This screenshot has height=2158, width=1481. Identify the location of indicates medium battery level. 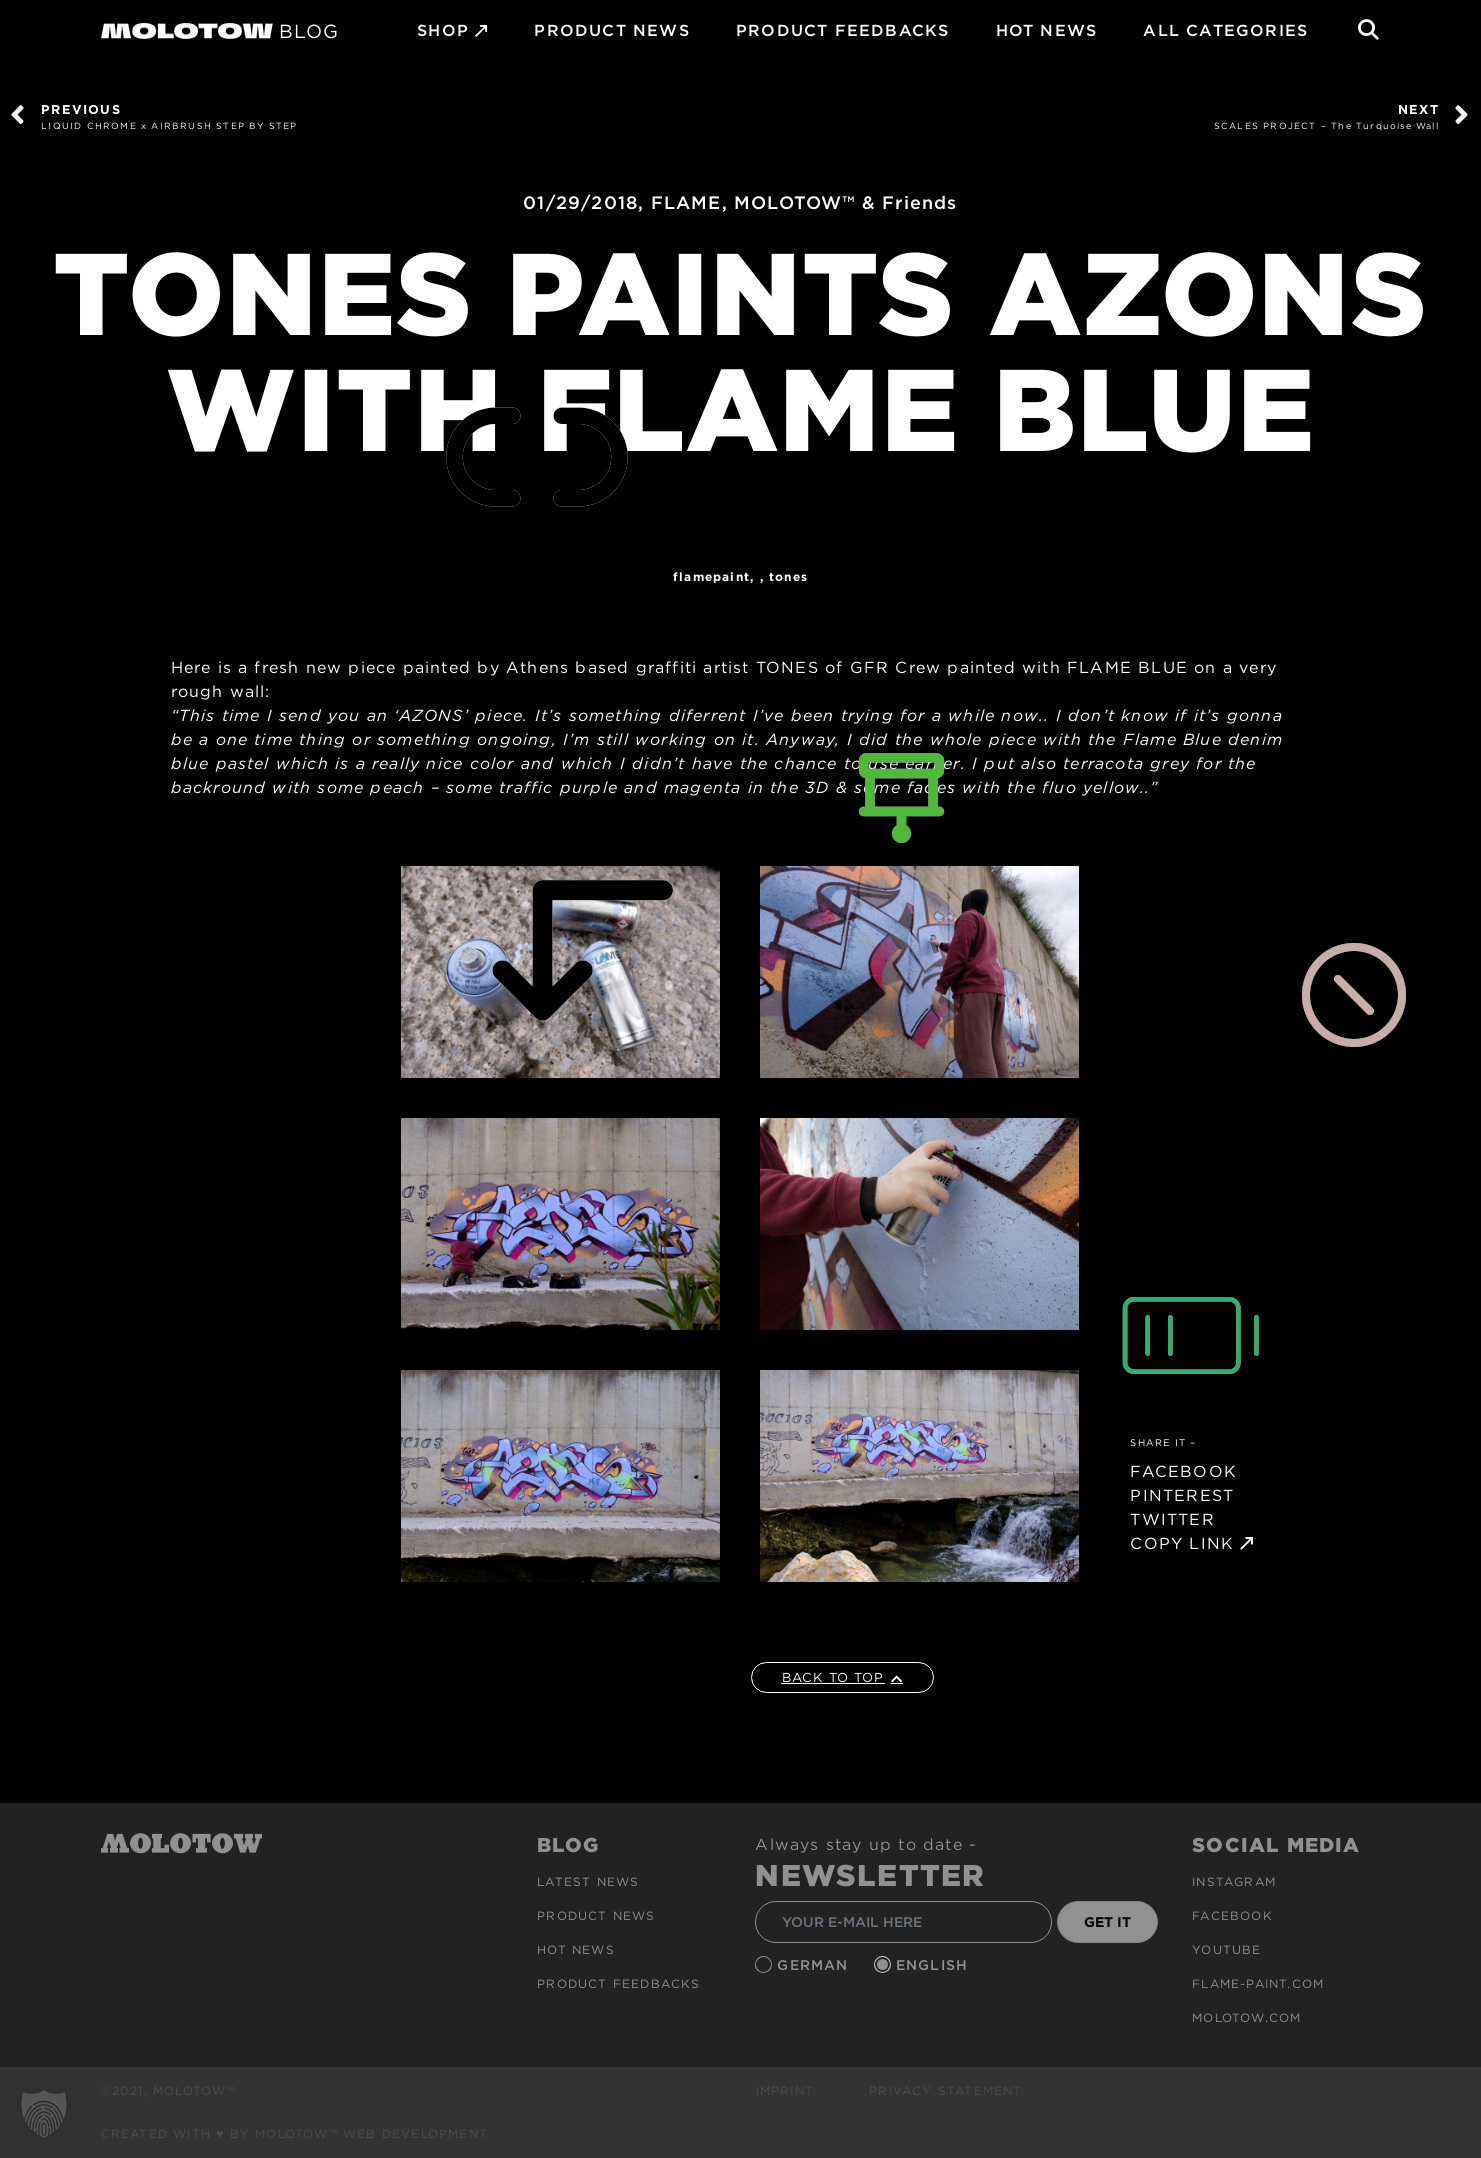
(1188, 1335).